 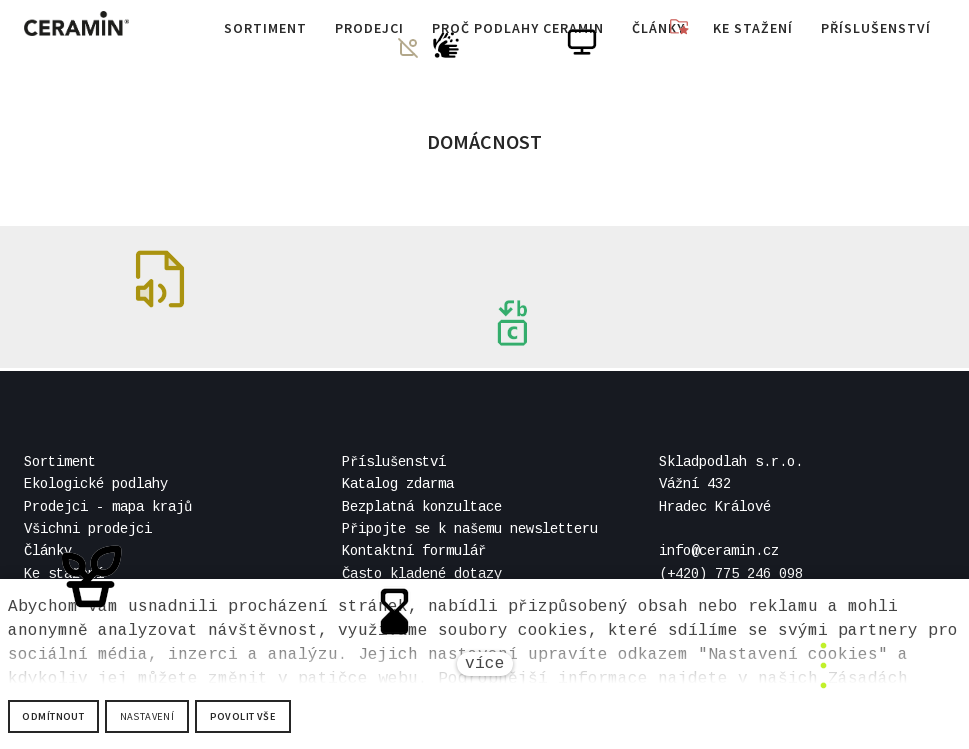 I want to click on indicates time remaining or countdown in progress, so click(x=394, y=611).